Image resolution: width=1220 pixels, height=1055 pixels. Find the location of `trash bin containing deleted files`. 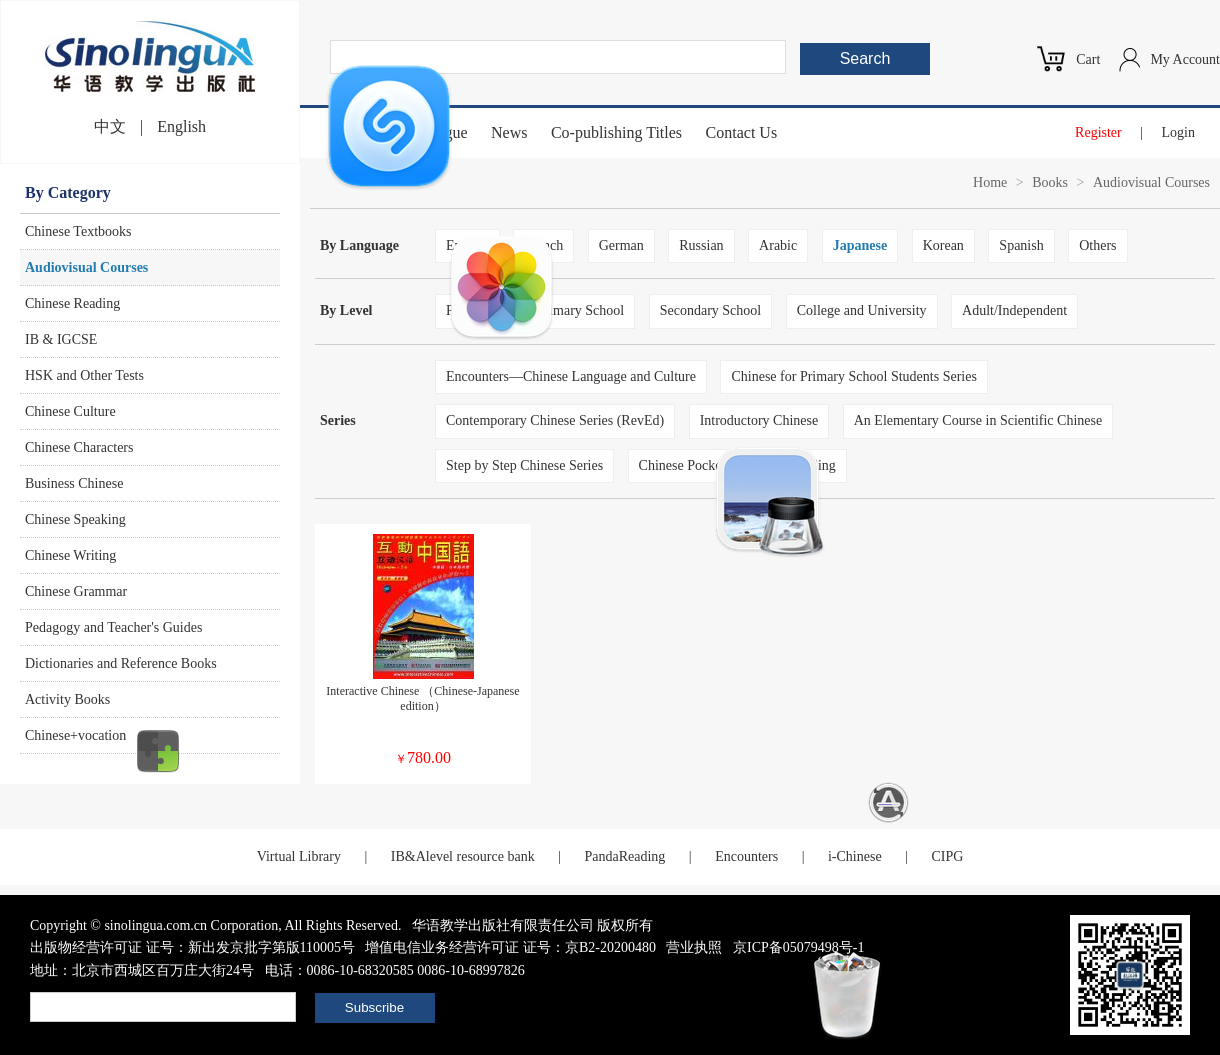

trash bin containing deleted files is located at coordinates (847, 996).